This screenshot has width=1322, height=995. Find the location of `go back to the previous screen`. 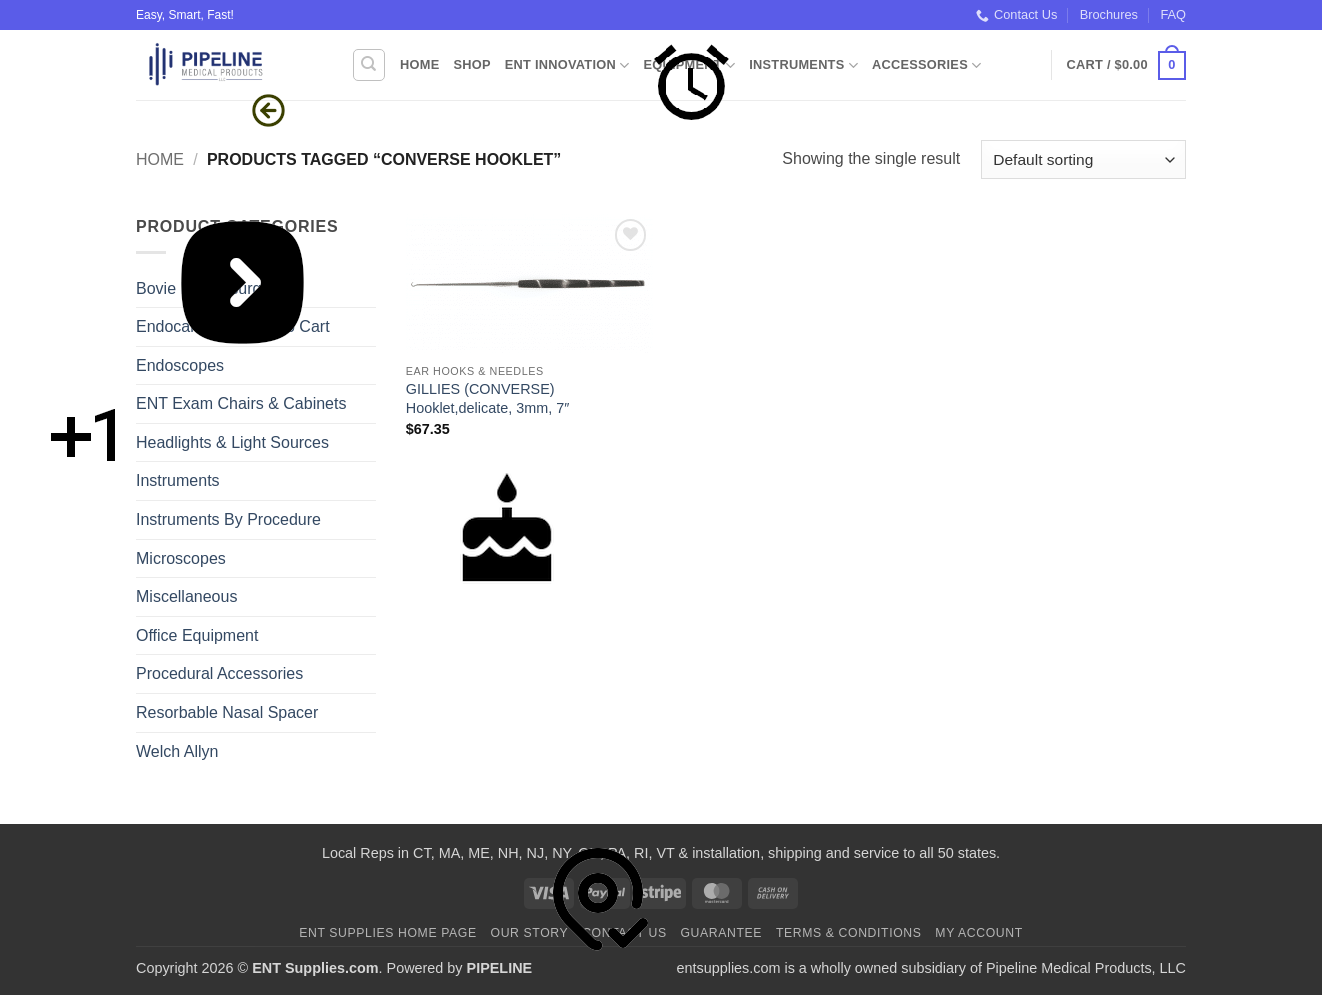

go back to the previous screen is located at coordinates (268, 110).